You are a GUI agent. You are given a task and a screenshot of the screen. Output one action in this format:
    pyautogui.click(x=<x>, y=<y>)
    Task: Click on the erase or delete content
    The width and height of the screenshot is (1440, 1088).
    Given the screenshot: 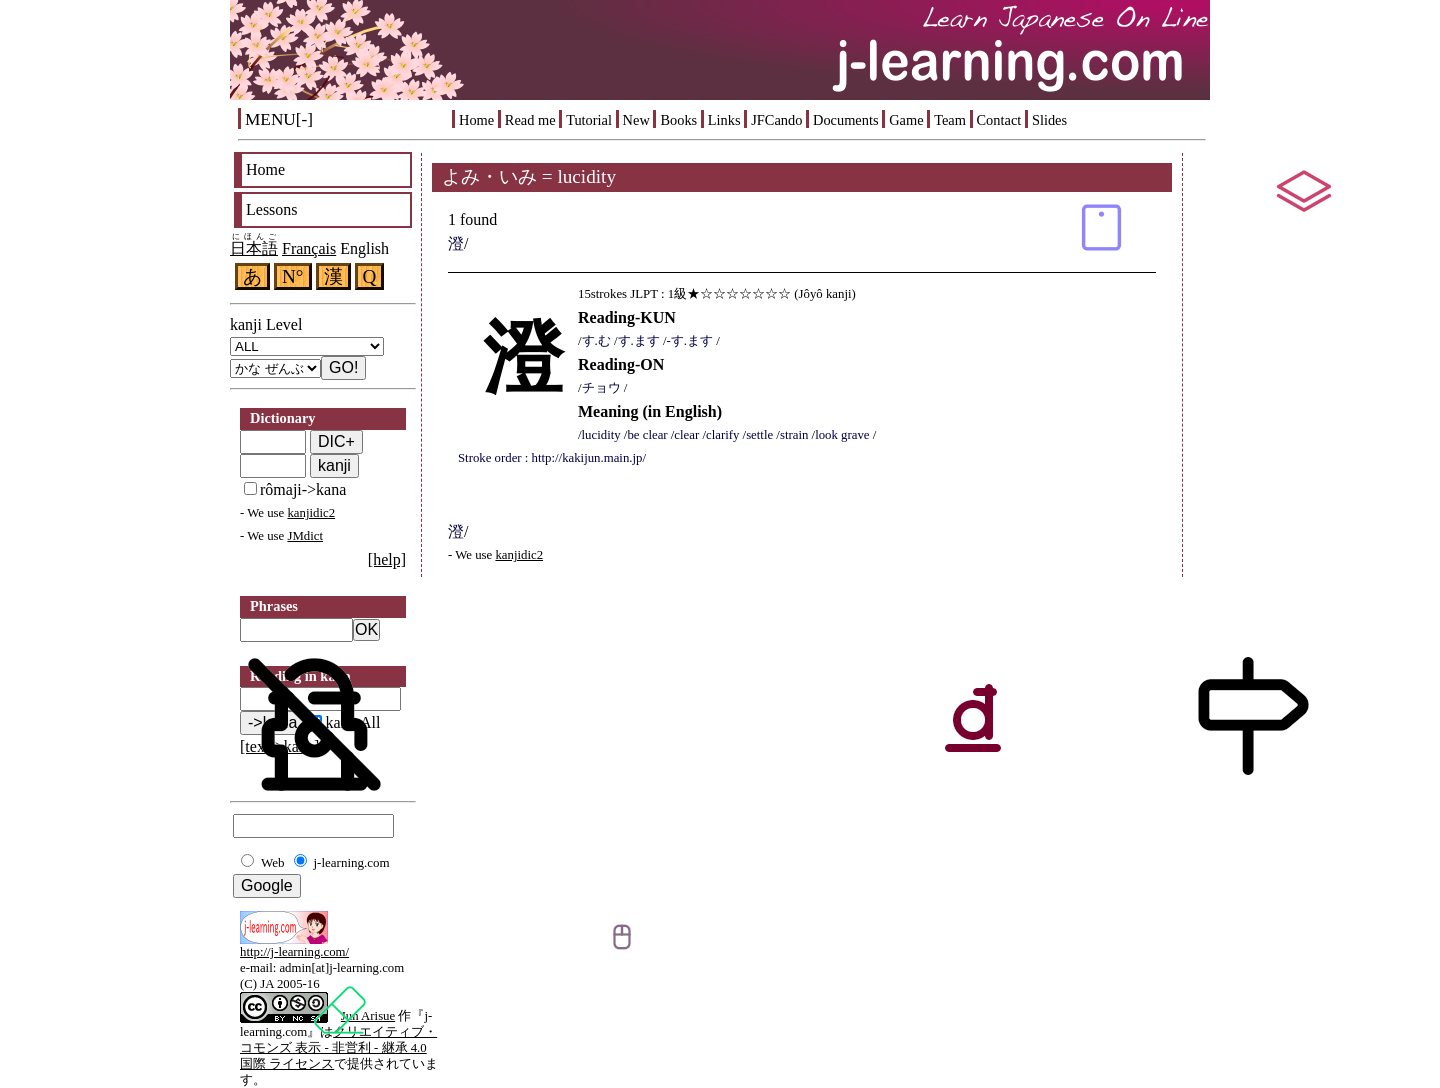 What is the action you would take?
    pyautogui.click(x=340, y=1010)
    